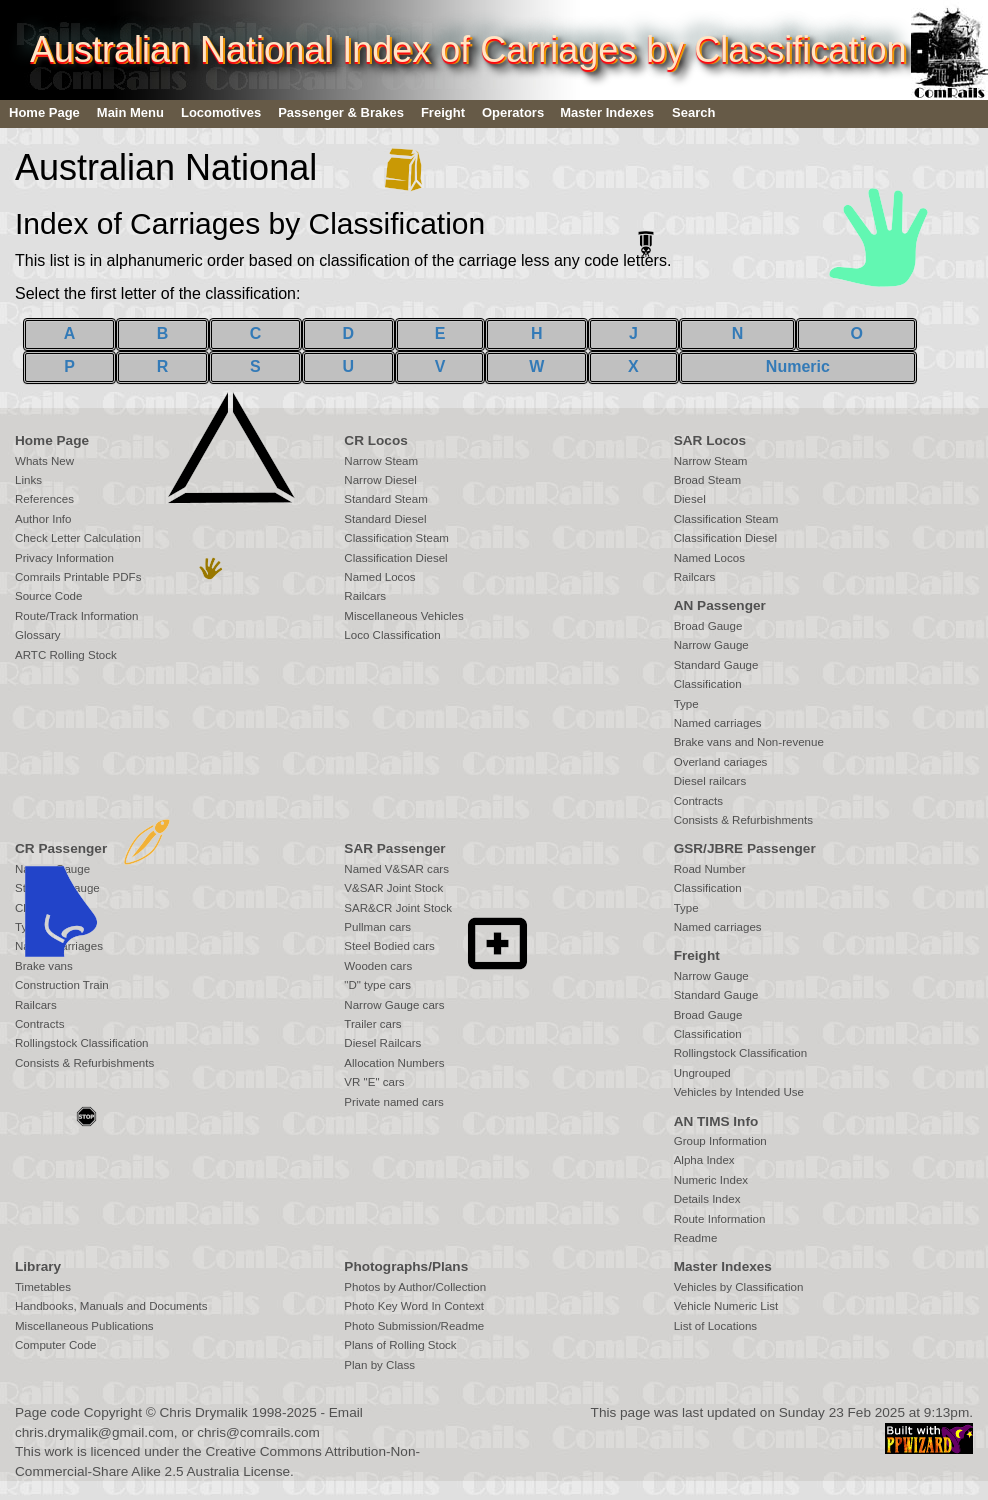 The width and height of the screenshot is (988, 1500). I want to click on set target or objective marker, so click(230, 445).